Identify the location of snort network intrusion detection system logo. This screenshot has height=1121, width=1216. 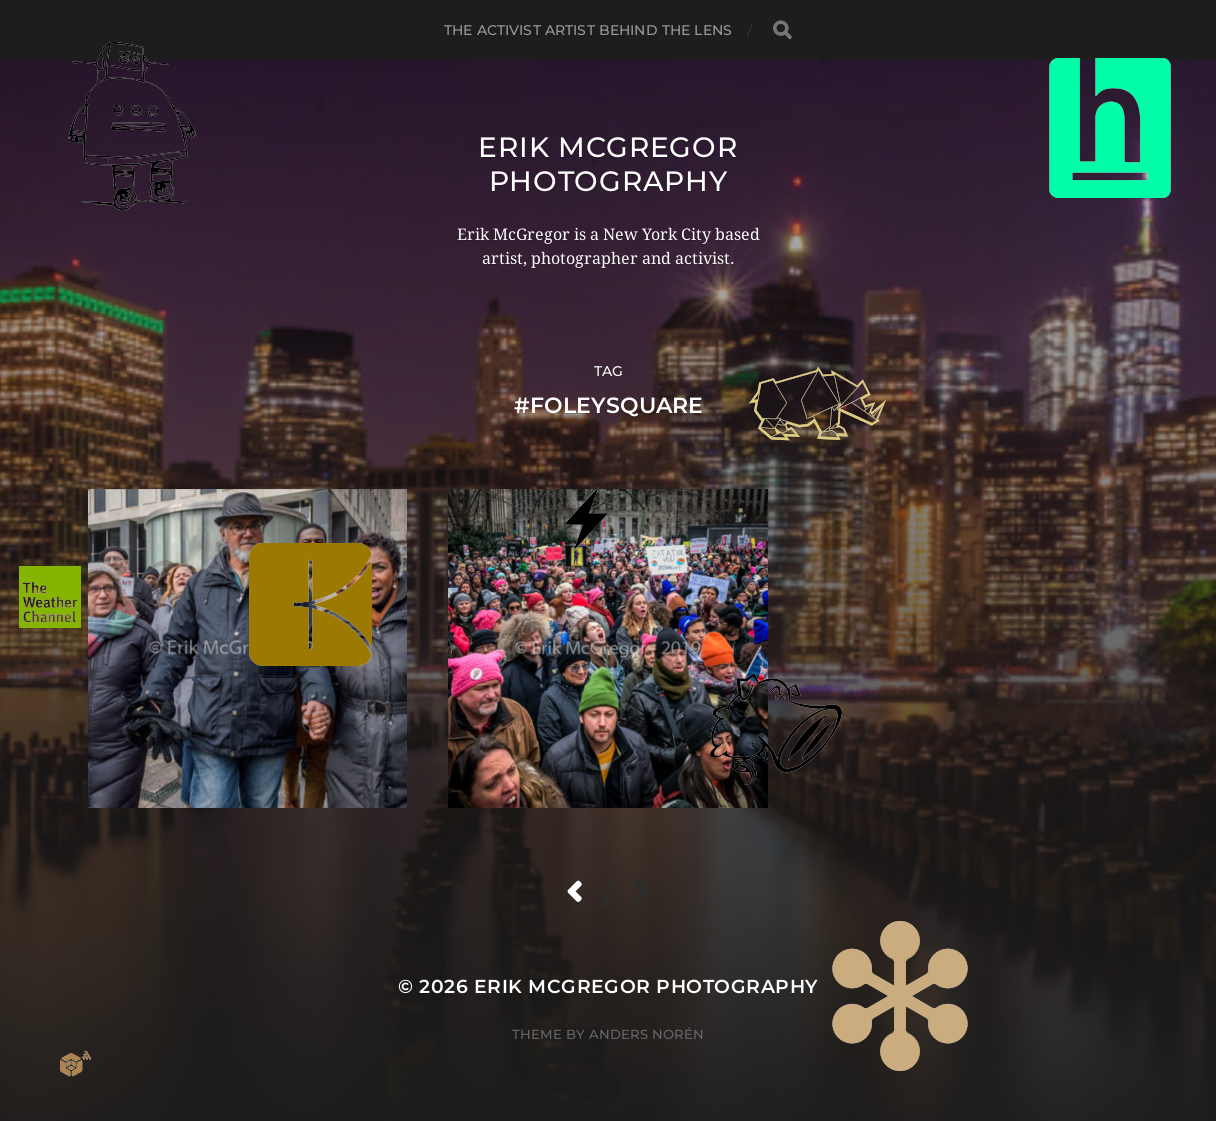
(776, 729).